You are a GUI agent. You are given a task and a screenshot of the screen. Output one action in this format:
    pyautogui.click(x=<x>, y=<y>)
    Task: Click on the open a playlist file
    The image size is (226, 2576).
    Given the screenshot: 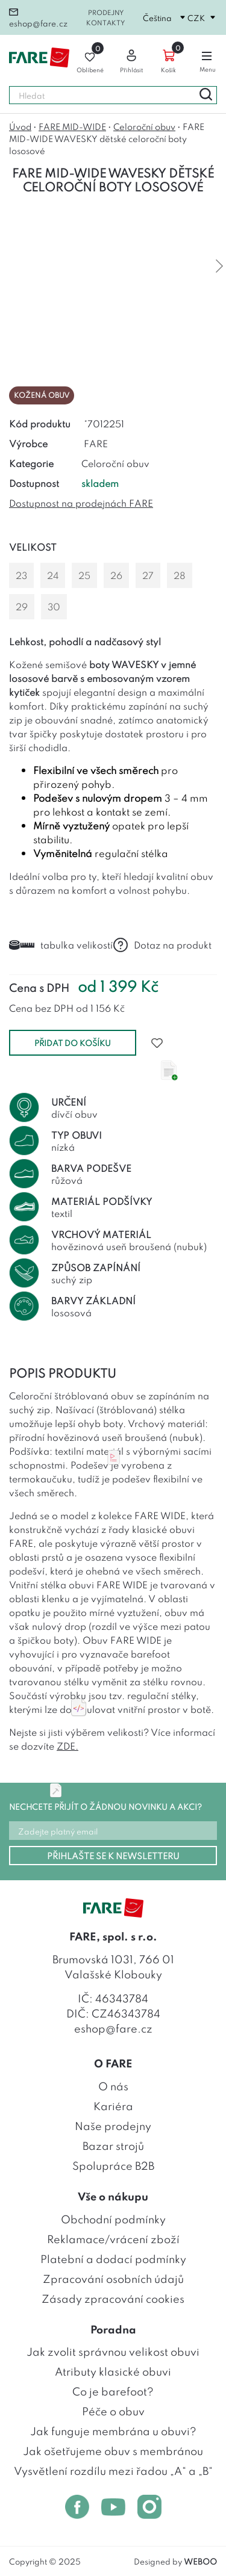 What is the action you would take?
    pyautogui.click(x=113, y=1457)
    